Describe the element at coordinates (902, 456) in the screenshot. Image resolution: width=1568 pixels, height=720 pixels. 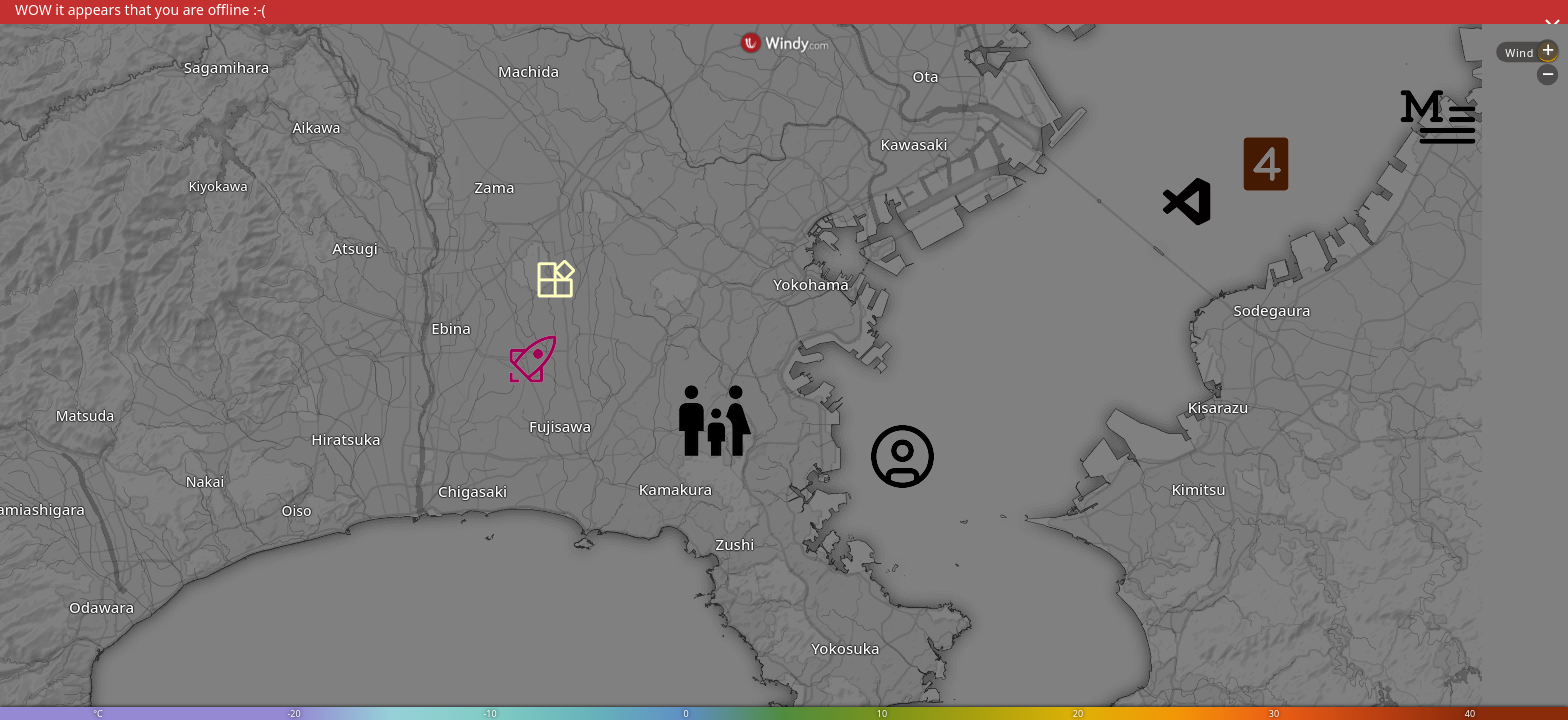
I see `view your profile` at that location.